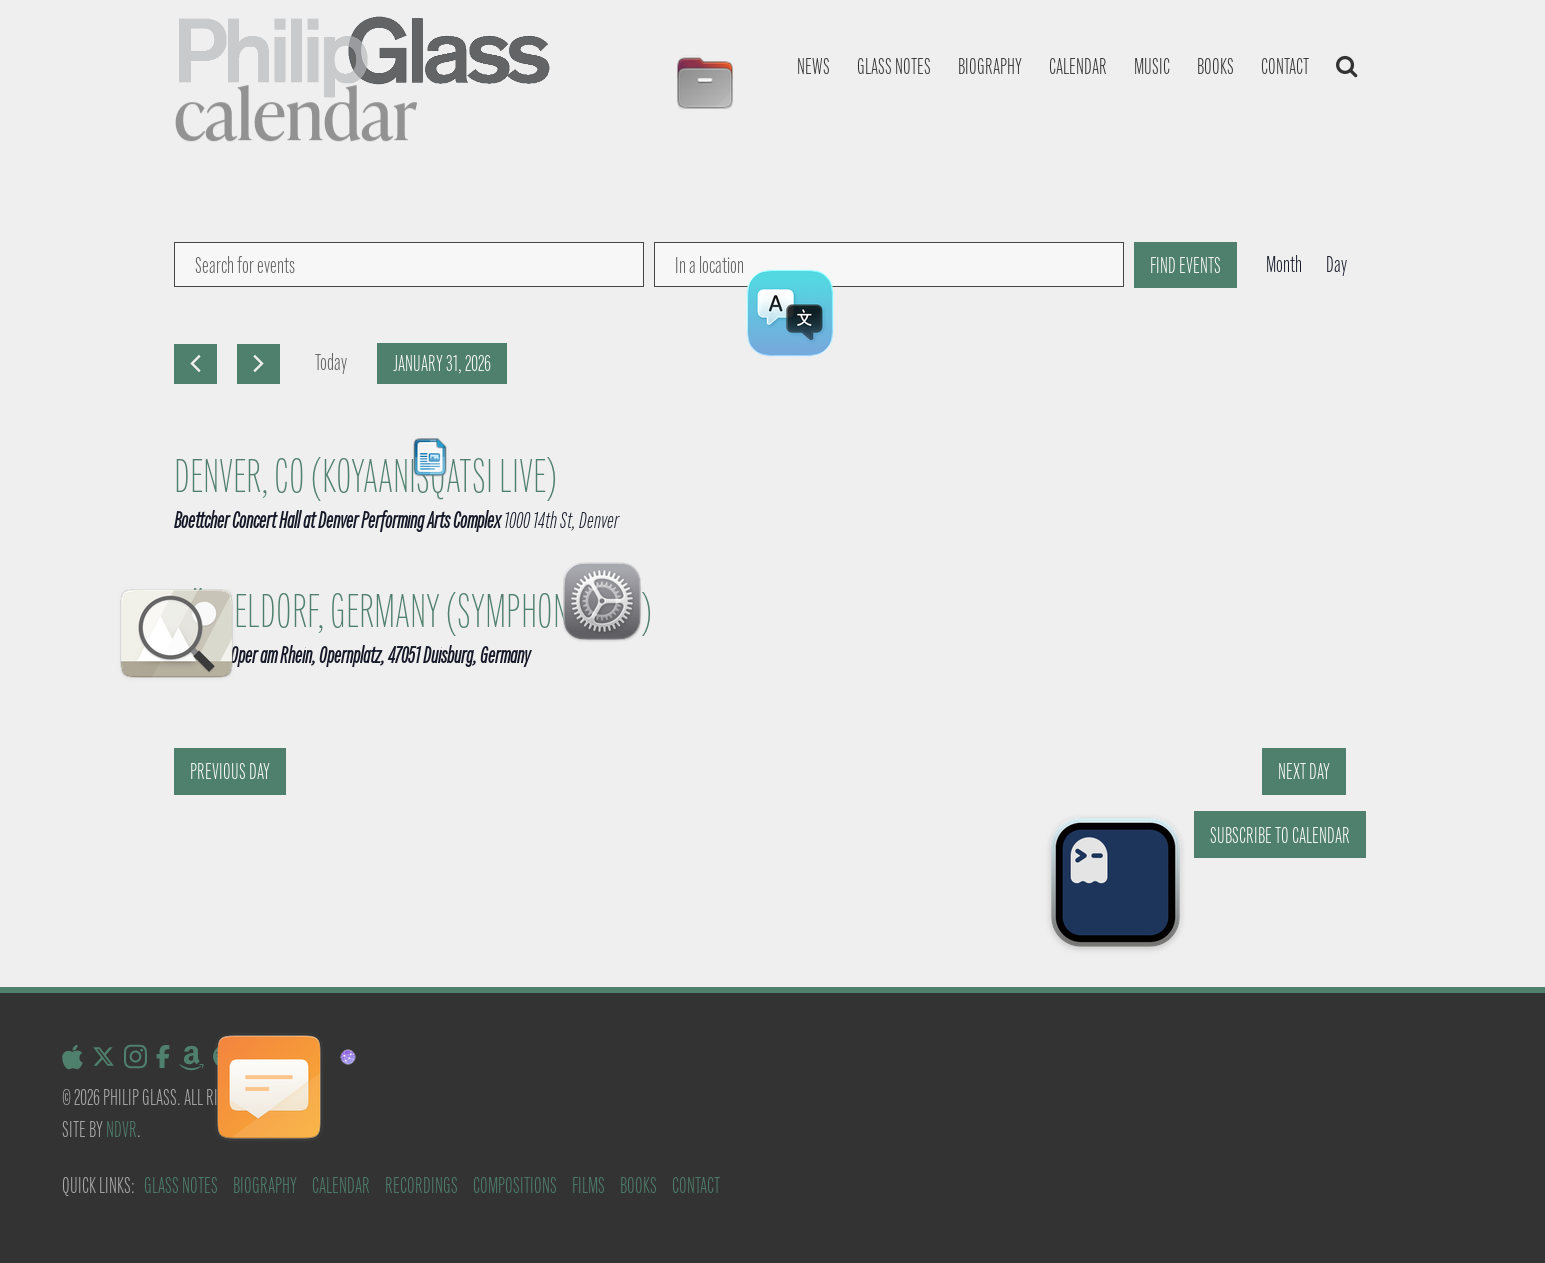 Image resolution: width=1545 pixels, height=1263 pixels. What do you see at coordinates (269, 1087) in the screenshot?
I see `open instant messaging app` at bounding box center [269, 1087].